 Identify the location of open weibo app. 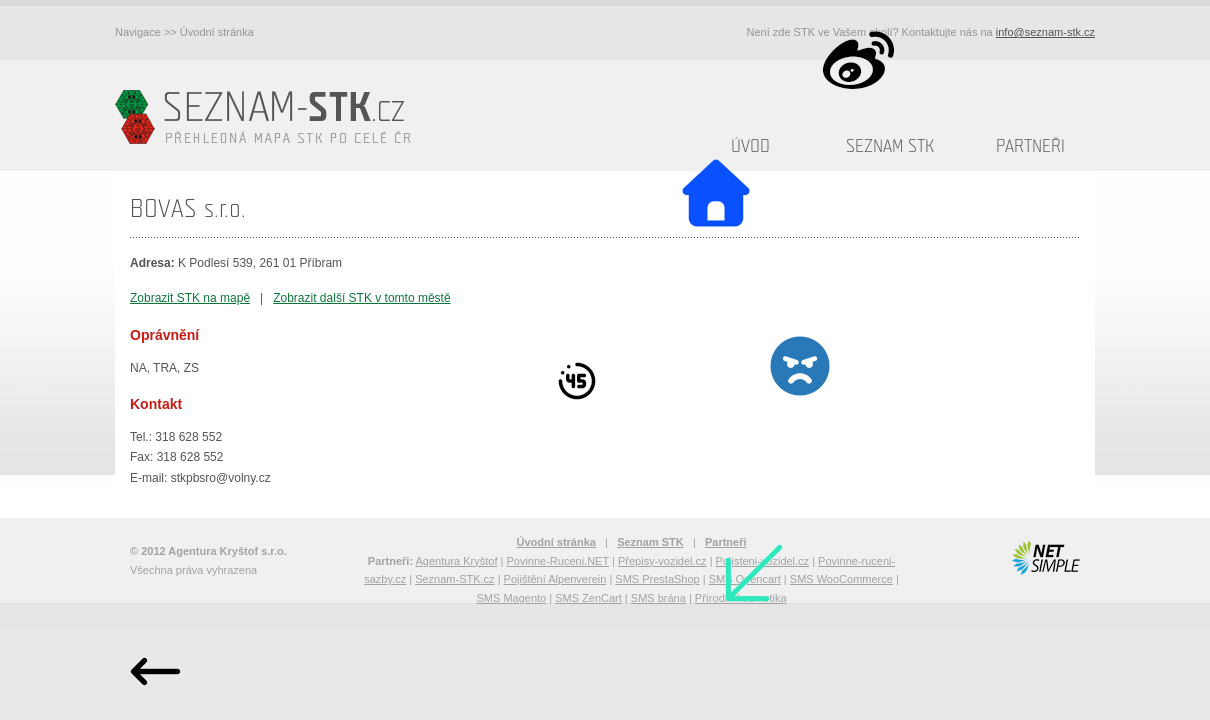
(858, 62).